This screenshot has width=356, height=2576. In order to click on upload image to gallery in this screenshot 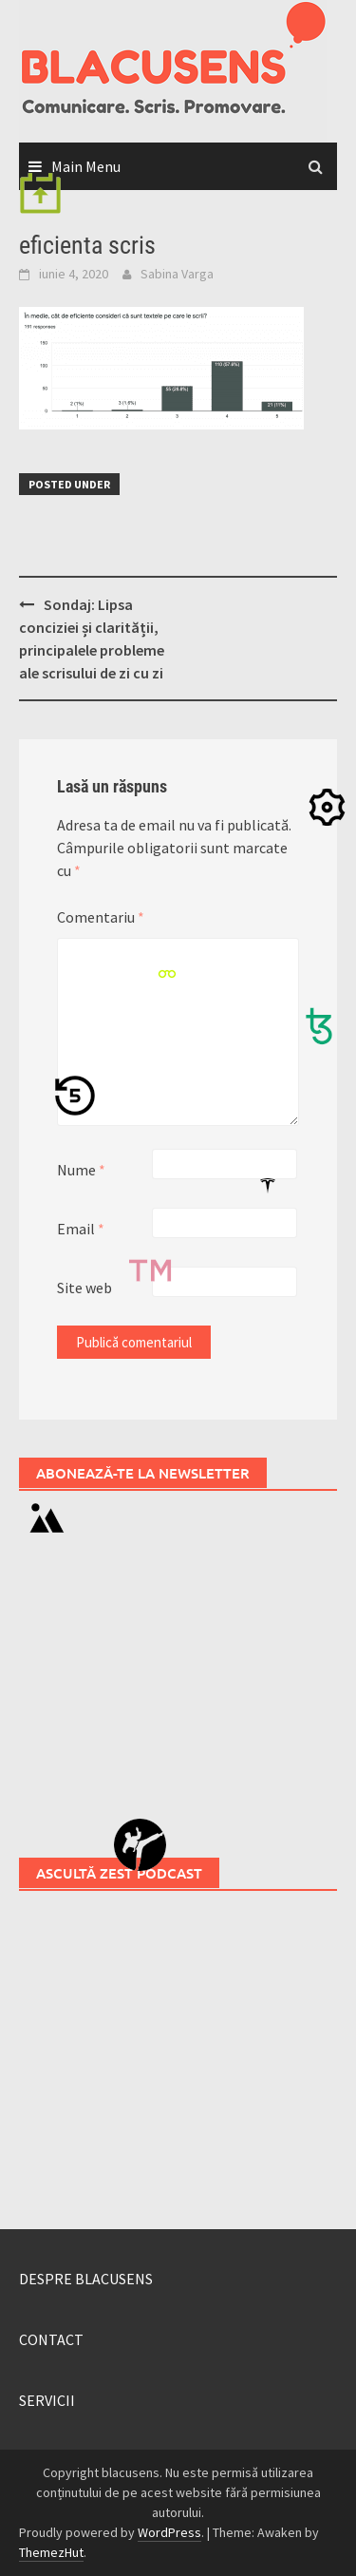, I will do `click(40, 195)`.